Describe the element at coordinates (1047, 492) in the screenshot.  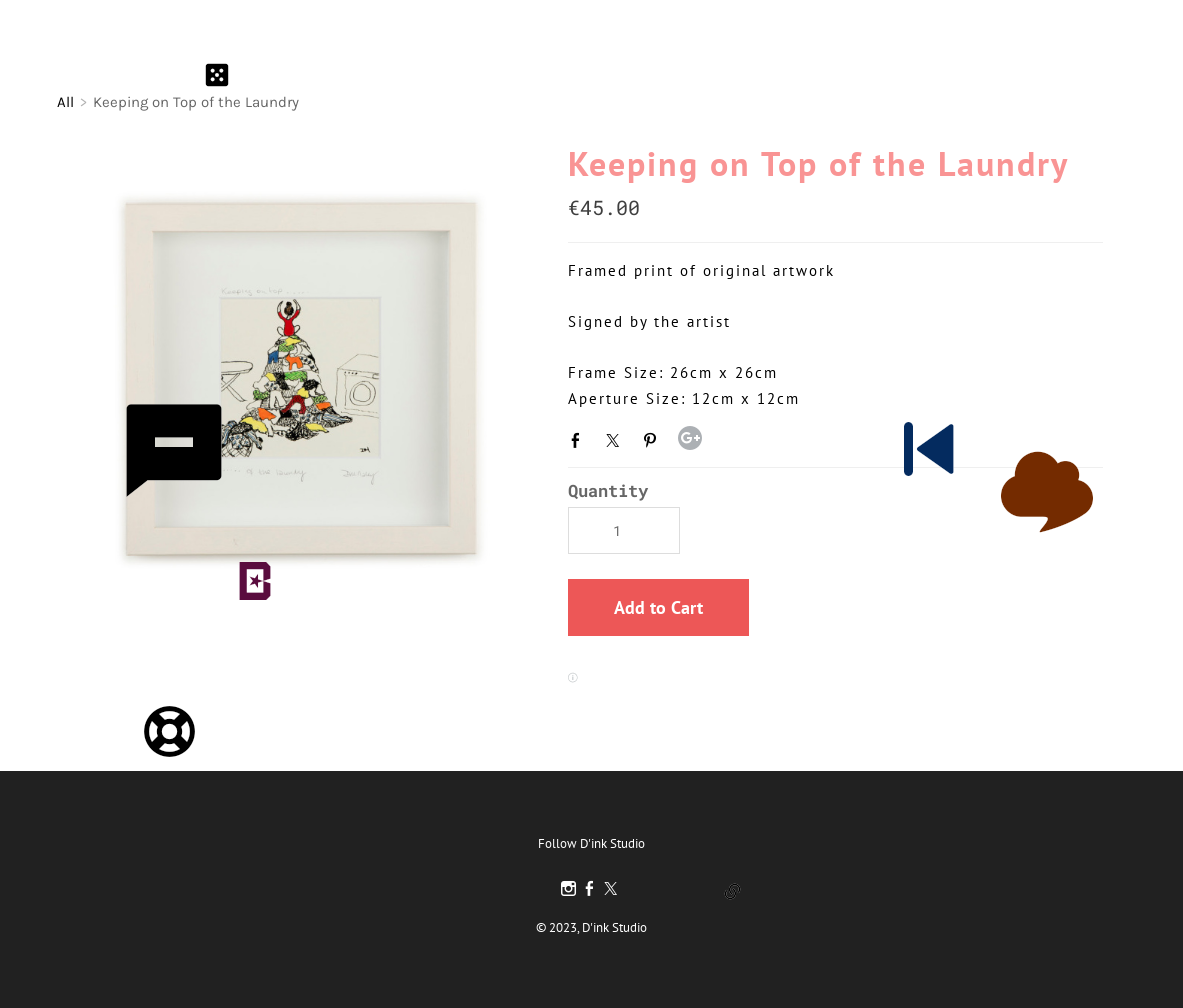
I see `simplelocalize logo - translation management platform` at that location.